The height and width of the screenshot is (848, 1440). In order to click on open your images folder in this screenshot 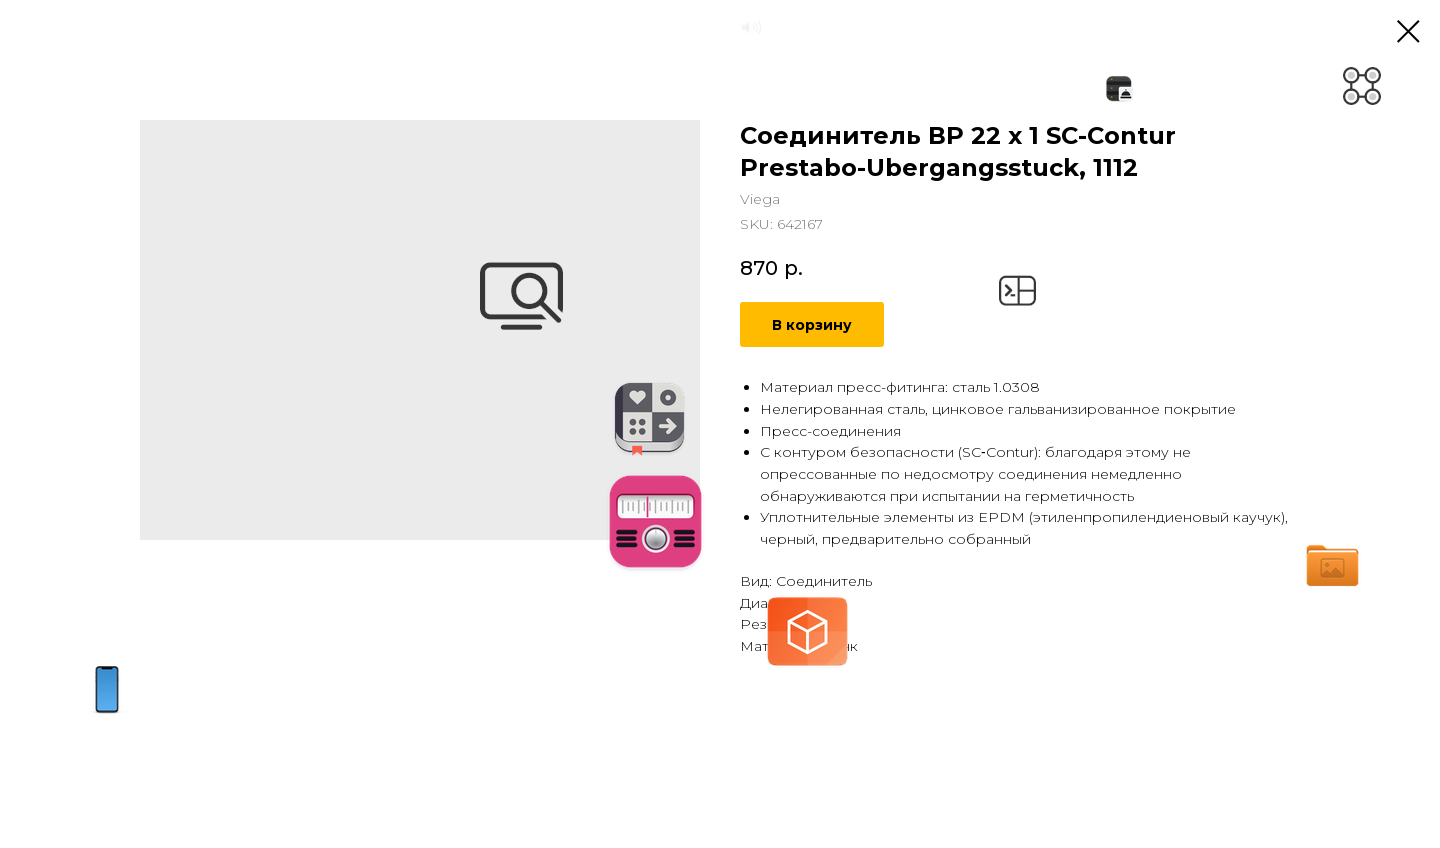, I will do `click(1332, 565)`.